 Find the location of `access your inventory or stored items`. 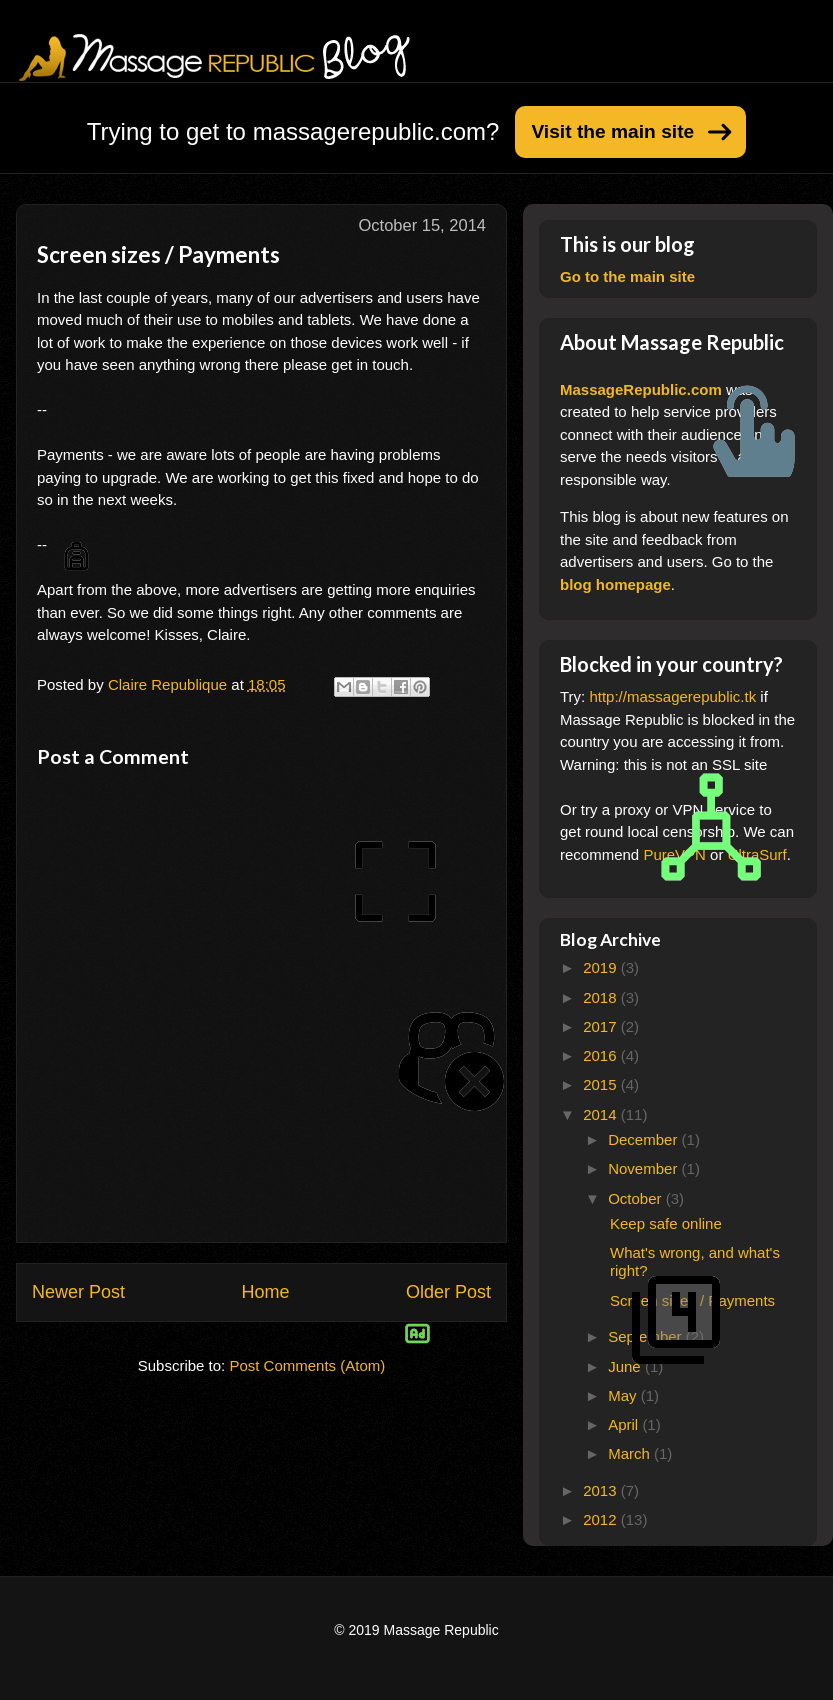

access your inventory or stored items is located at coordinates (76, 556).